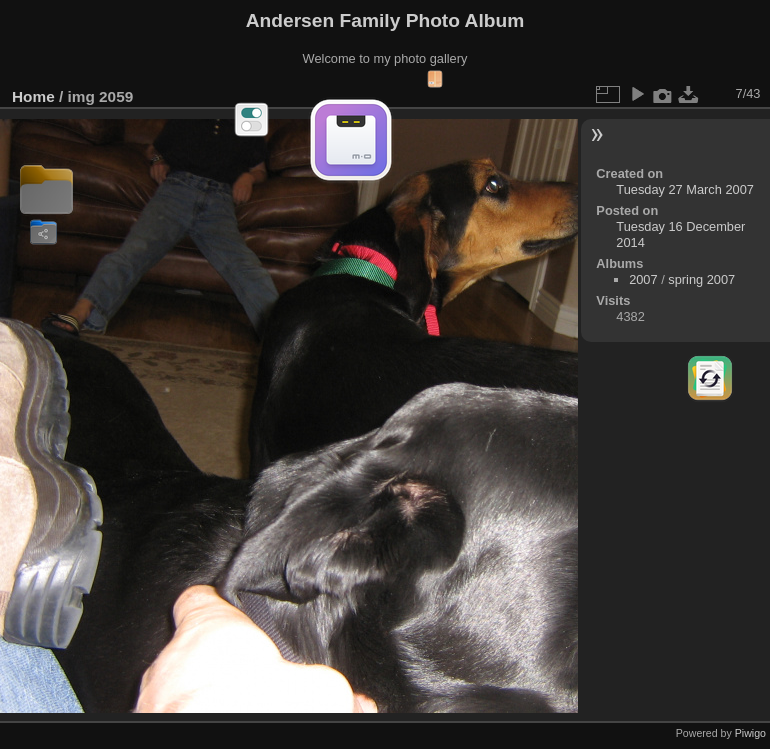 This screenshot has width=770, height=749. I want to click on a compressed or archived file, so click(435, 79).